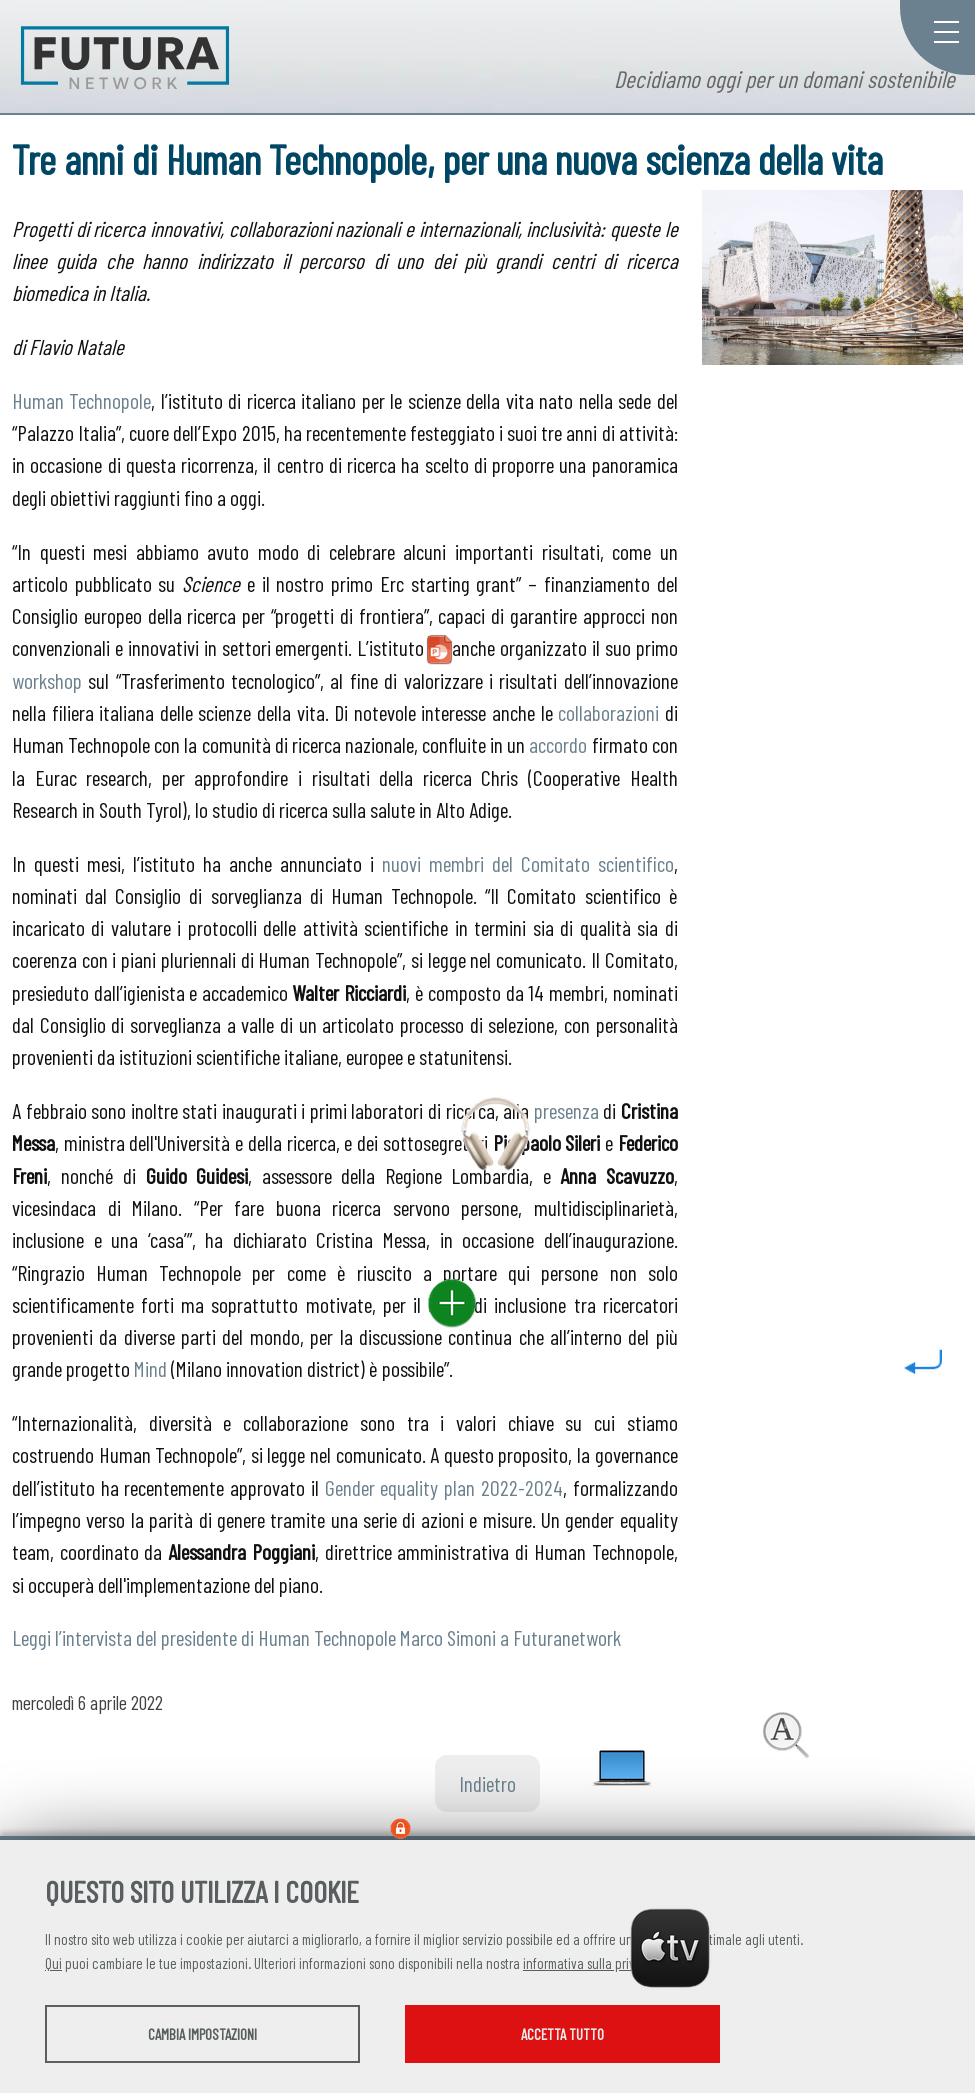 The width and height of the screenshot is (975, 2093). I want to click on represents this macbook air in system settings, so click(622, 1763).